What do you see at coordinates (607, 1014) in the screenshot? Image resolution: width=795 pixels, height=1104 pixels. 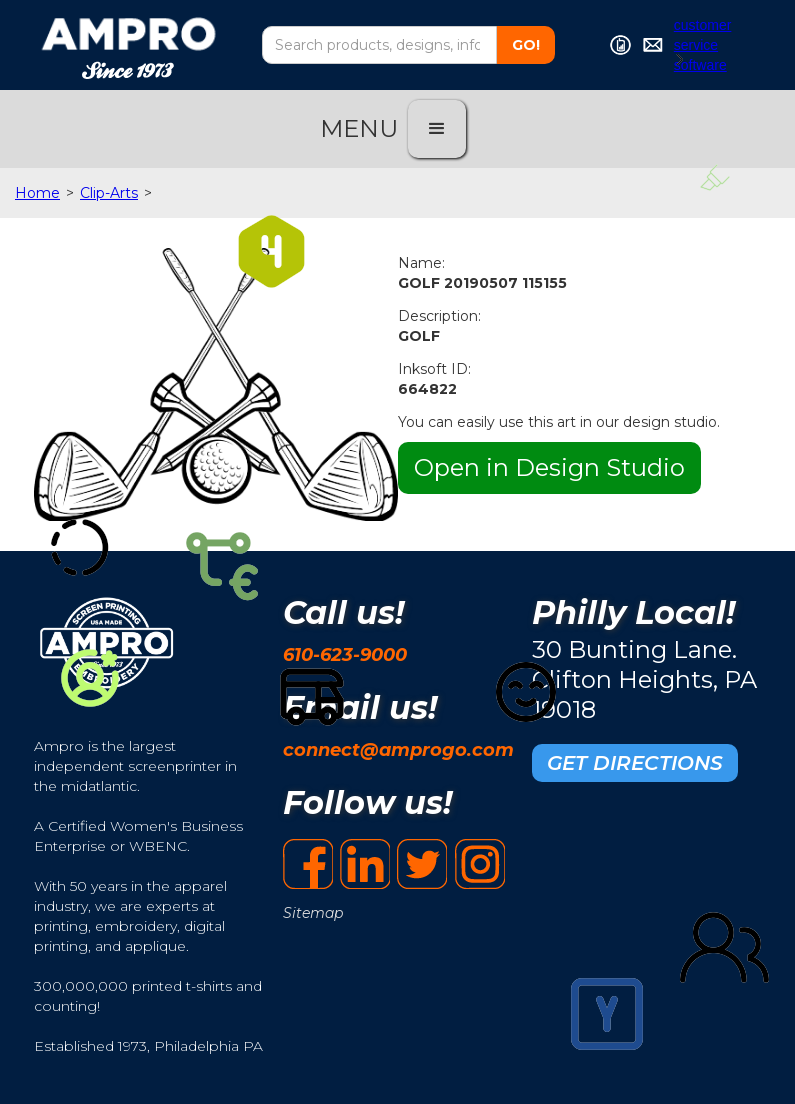 I see `indicates a keyboard key or shortcut for the letter Y` at bounding box center [607, 1014].